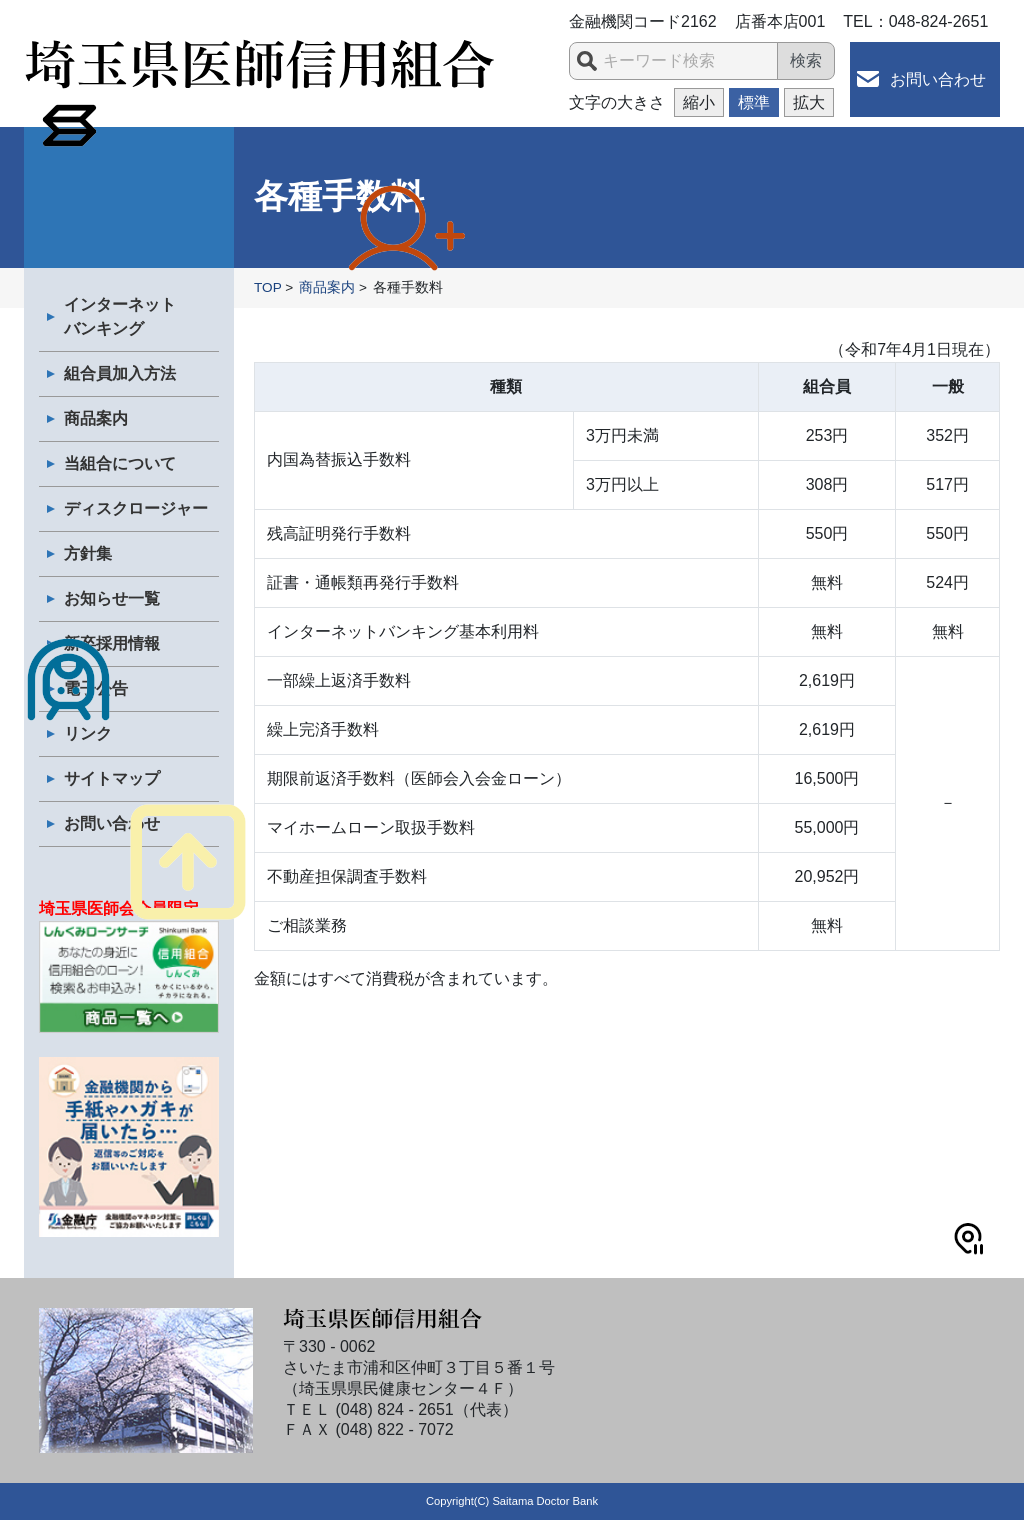  Describe the element at coordinates (69, 125) in the screenshot. I see `view solana cryptocurrency balance` at that location.